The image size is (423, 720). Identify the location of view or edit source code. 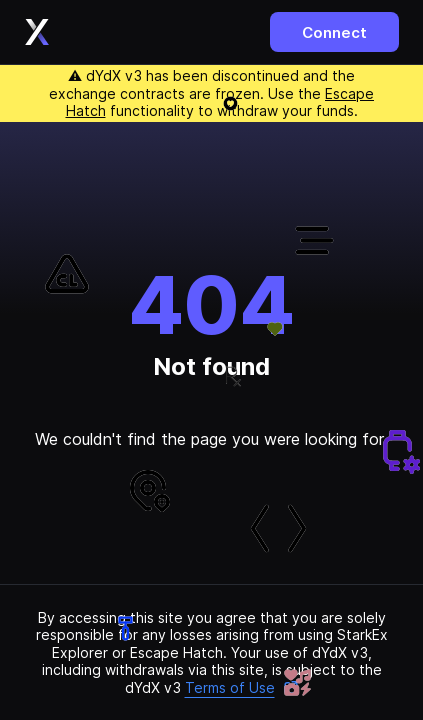
(278, 528).